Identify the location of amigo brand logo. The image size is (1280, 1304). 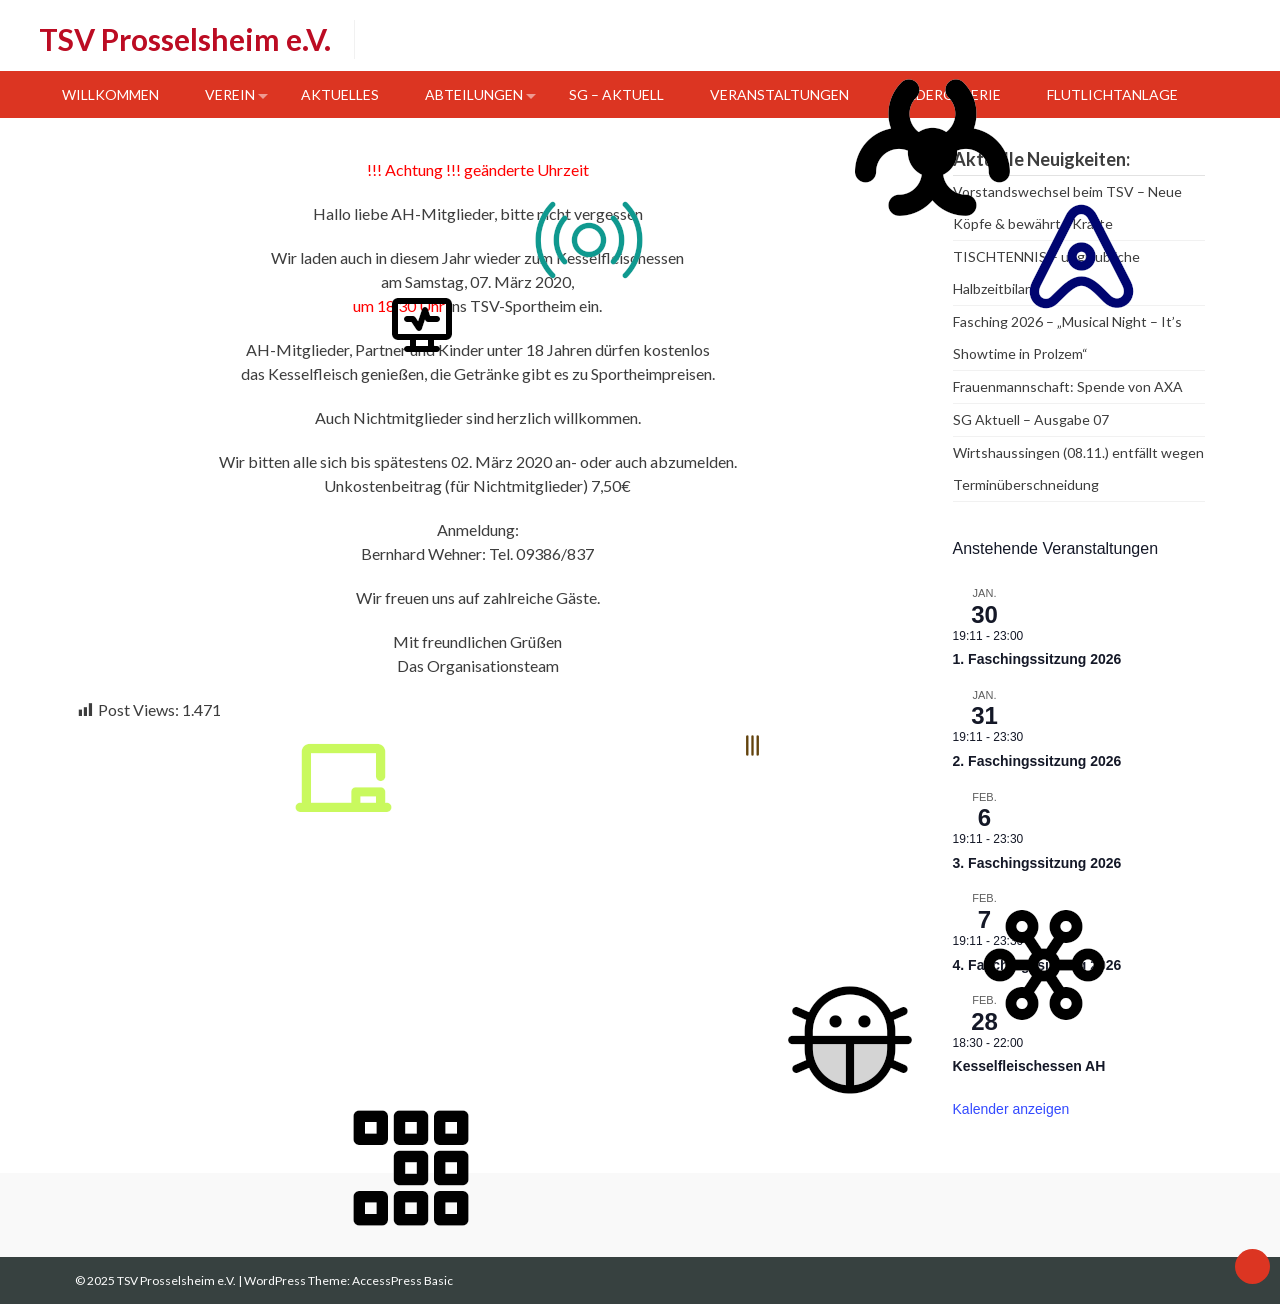
(1081, 256).